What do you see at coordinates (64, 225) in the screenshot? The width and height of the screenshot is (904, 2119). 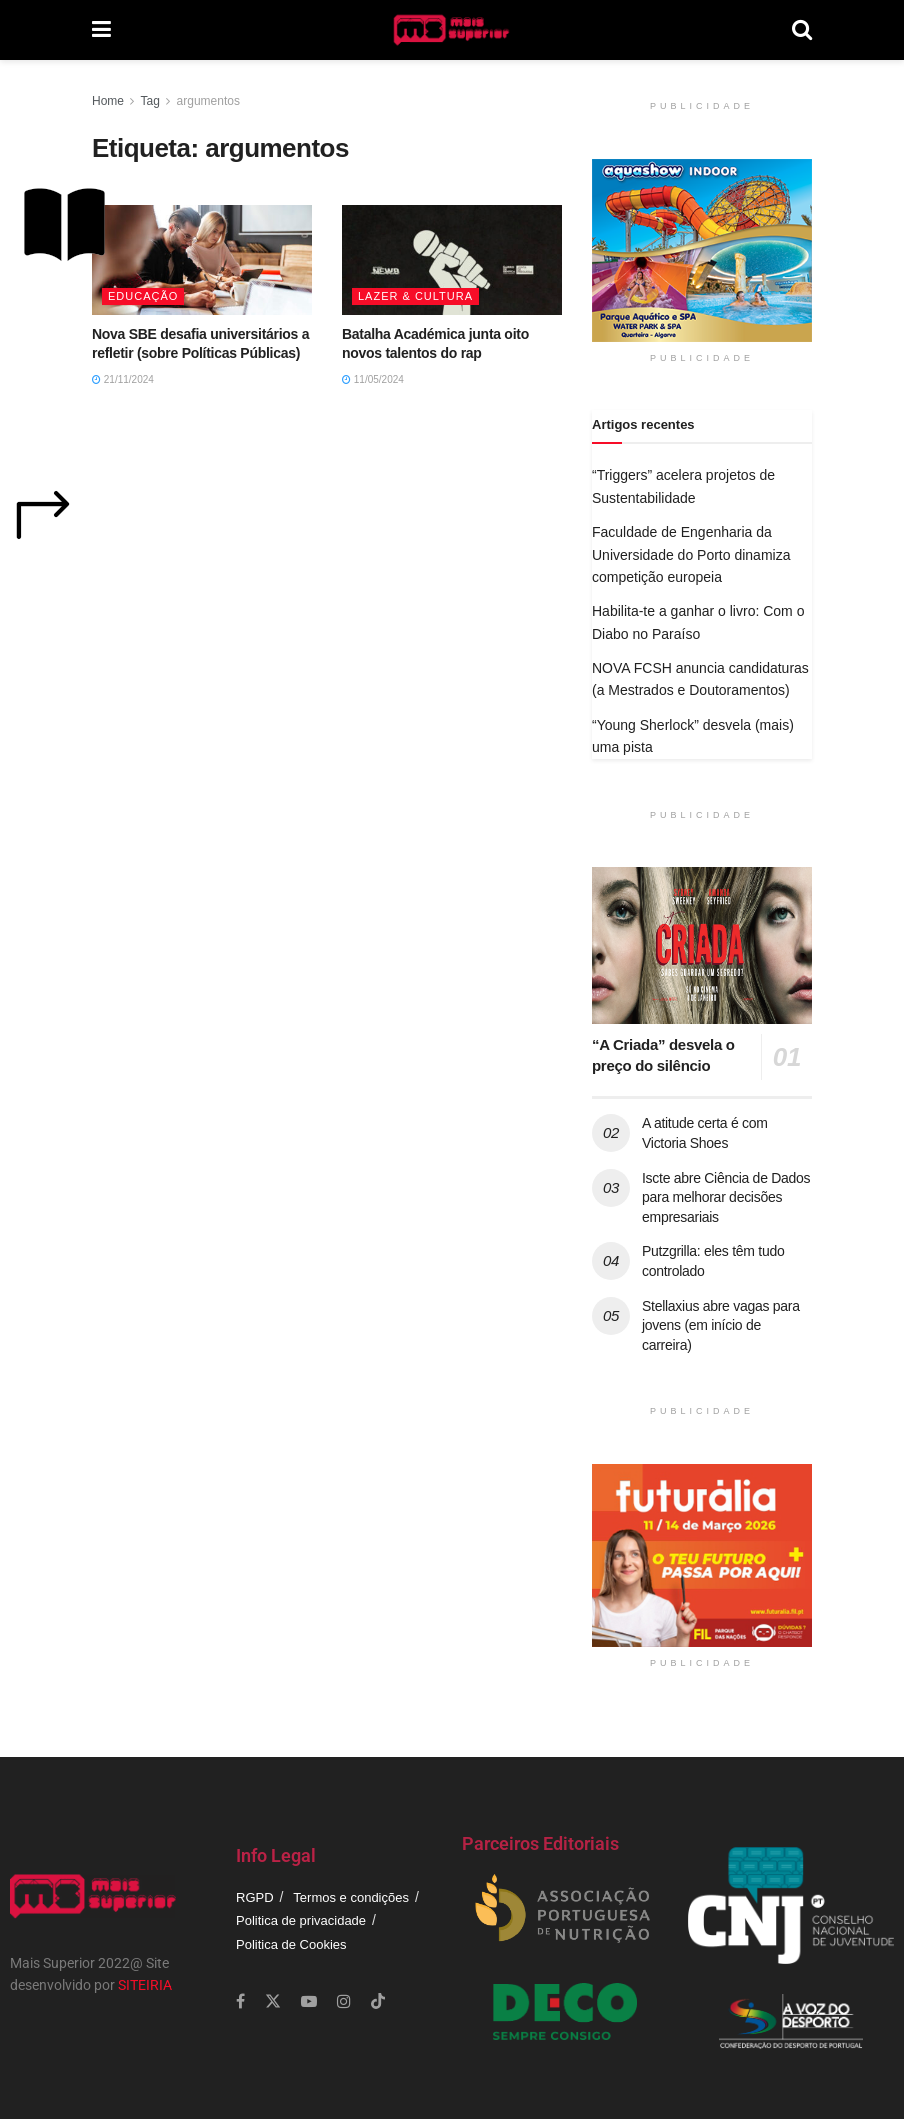 I see `open reading mode or e-reader` at bounding box center [64, 225].